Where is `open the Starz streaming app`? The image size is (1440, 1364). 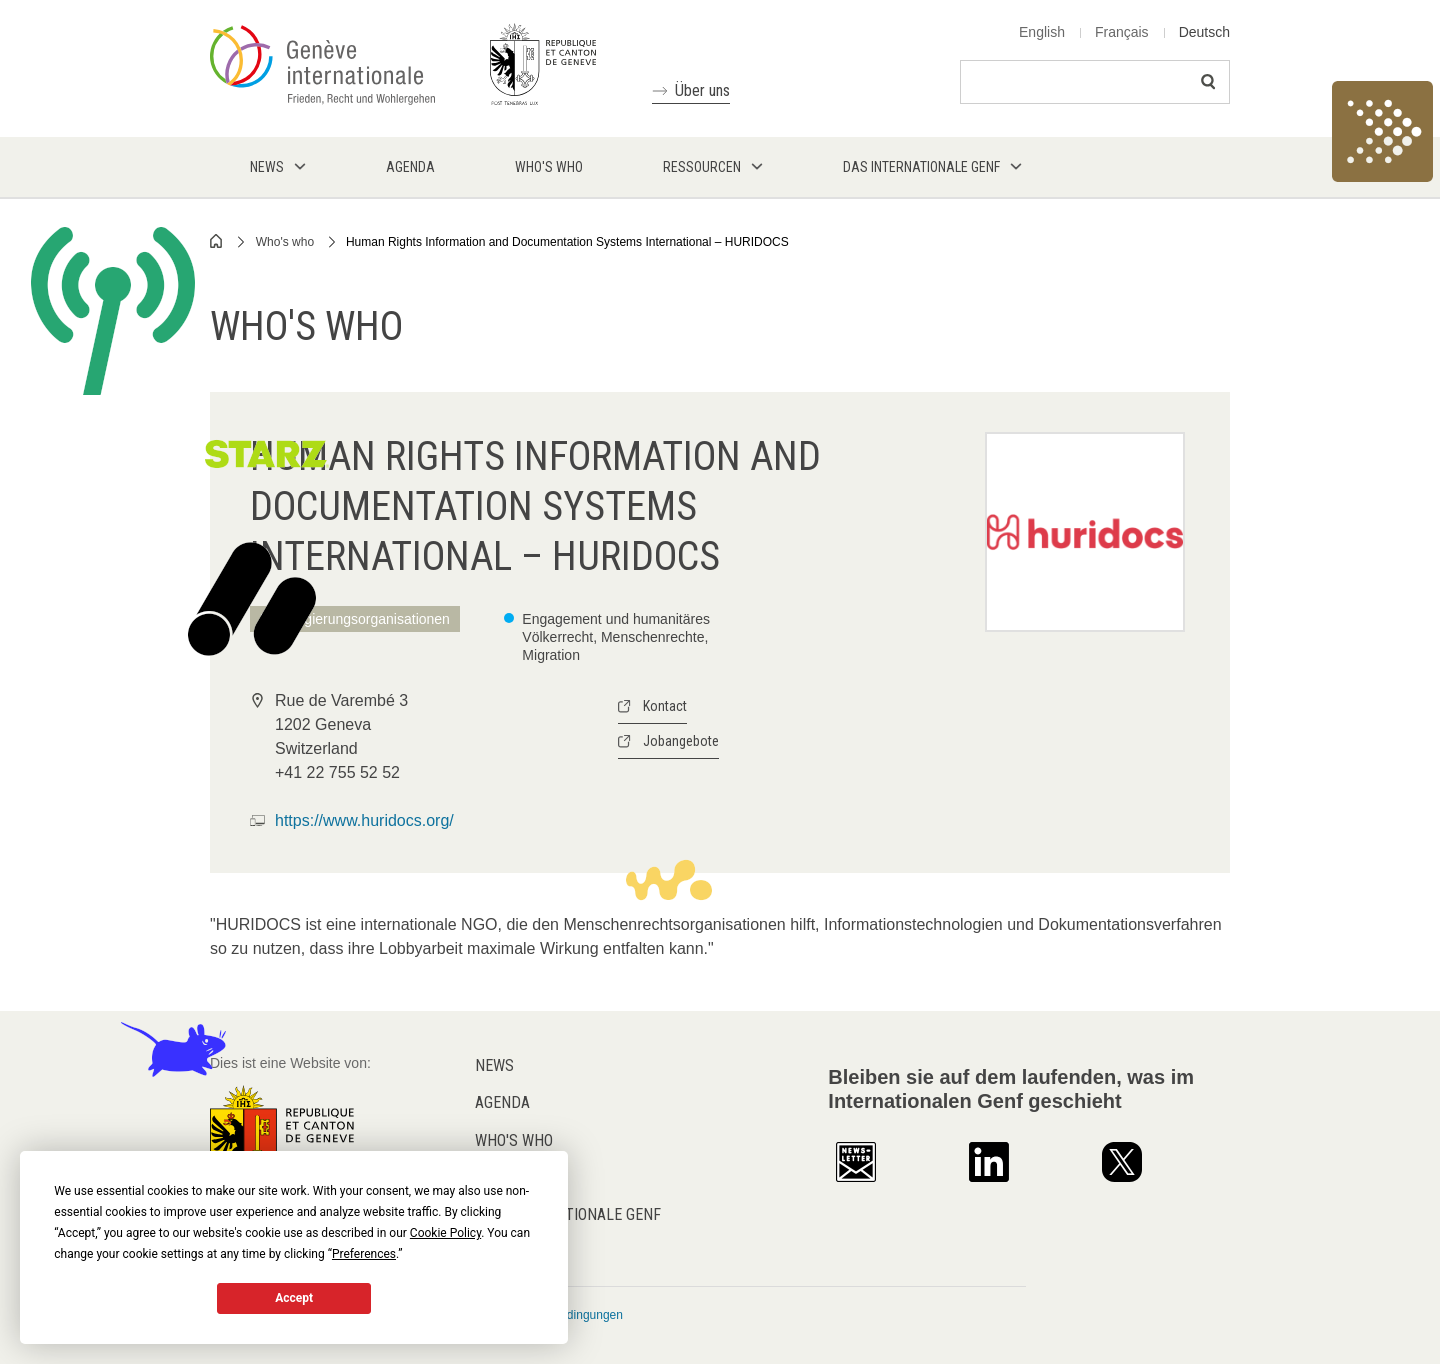
open the Starz streaming app is located at coordinates (267, 454).